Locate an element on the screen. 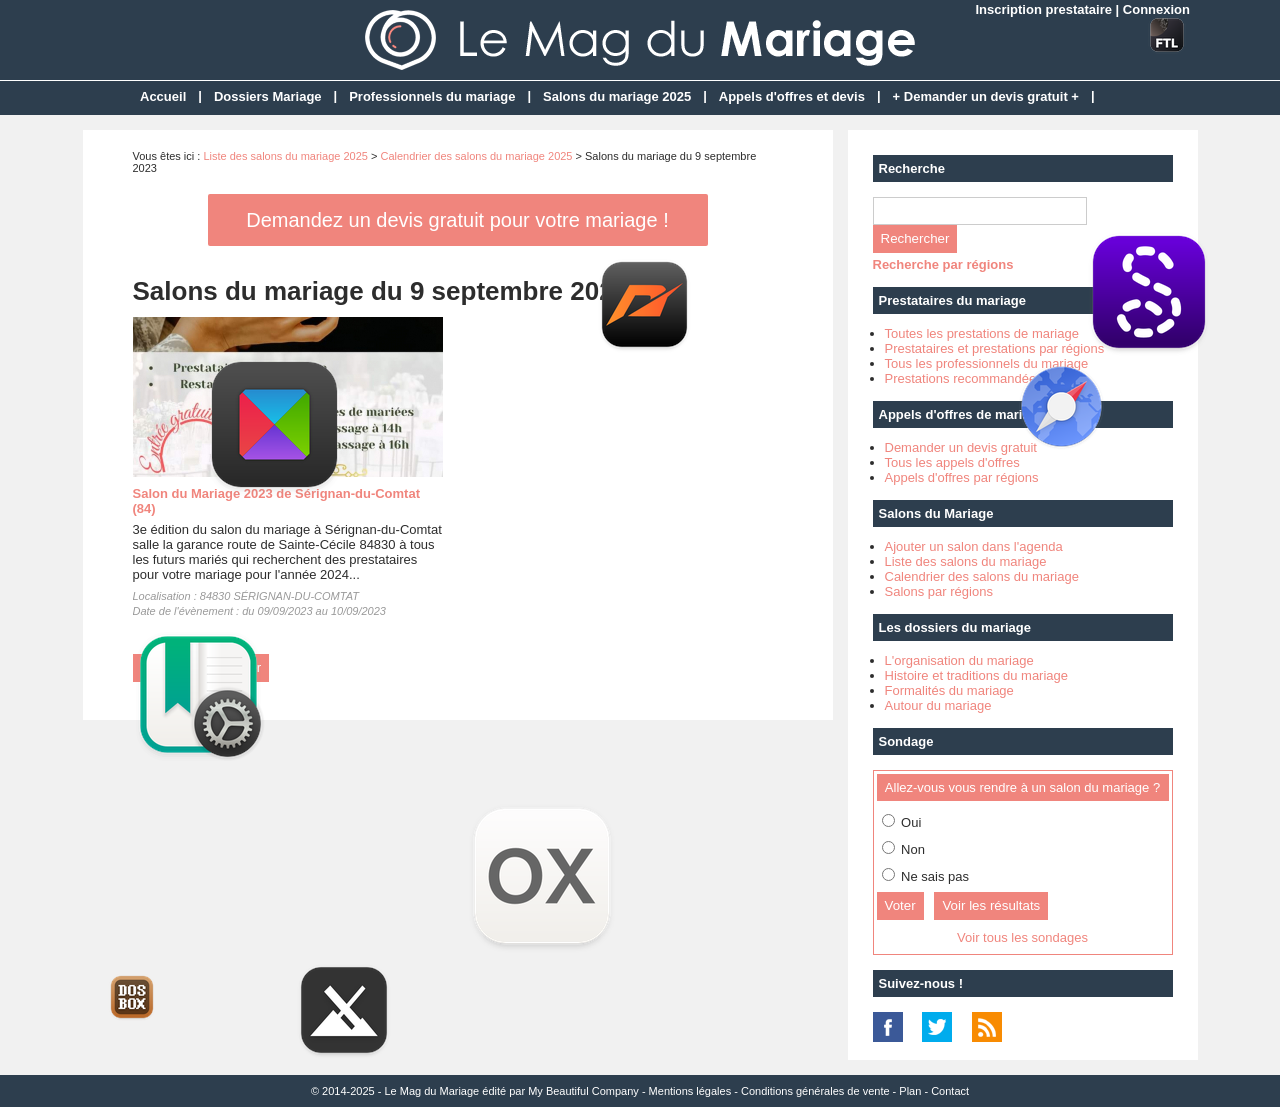 The width and height of the screenshot is (1280, 1107). open Seamly2D pattern drafting application is located at coordinates (1149, 292).